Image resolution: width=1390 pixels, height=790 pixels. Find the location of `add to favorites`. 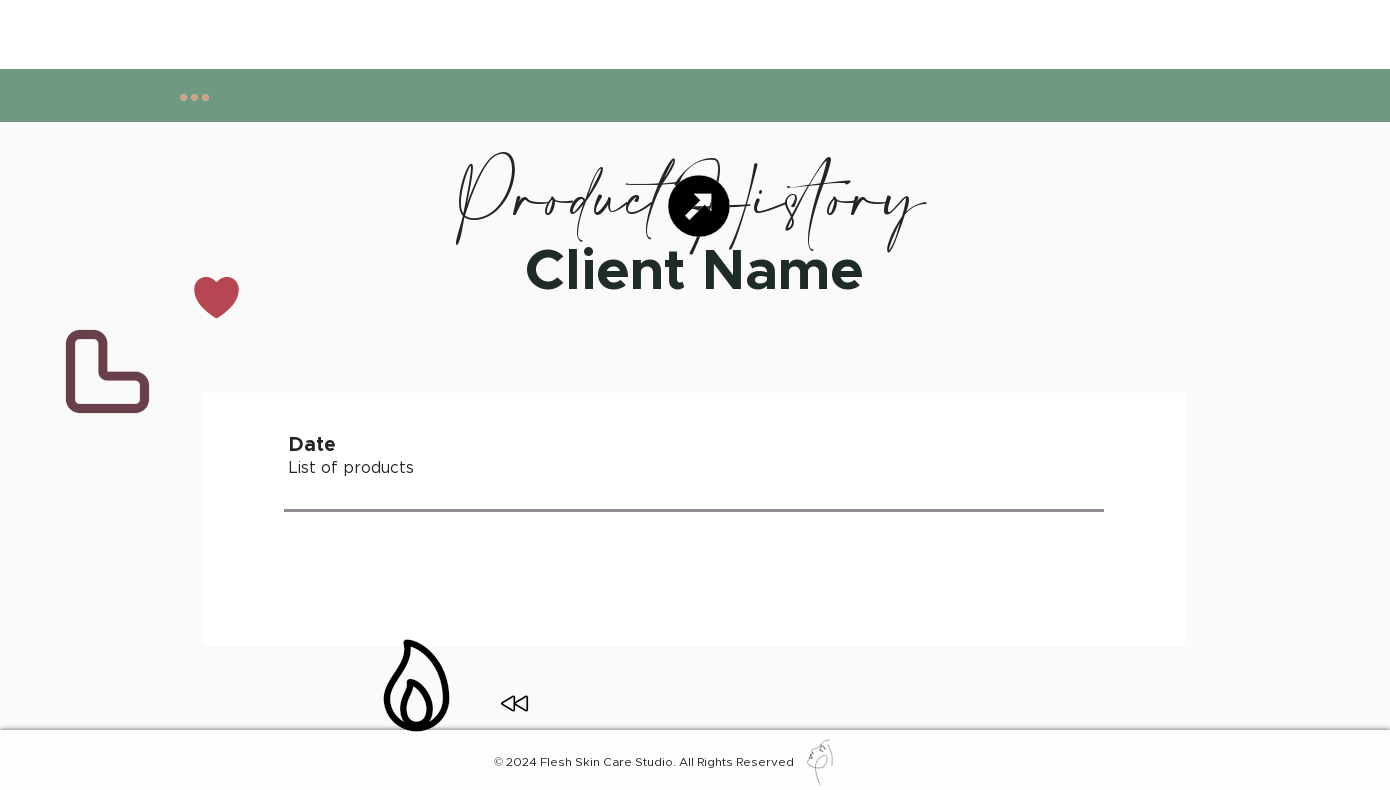

add to favorites is located at coordinates (216, 297).